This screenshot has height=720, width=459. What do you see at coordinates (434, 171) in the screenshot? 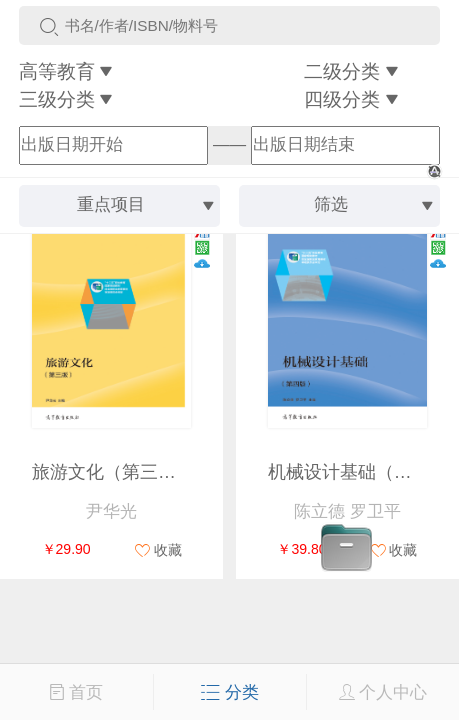
I see `check for available software updates` at bounding box center [434, 171].